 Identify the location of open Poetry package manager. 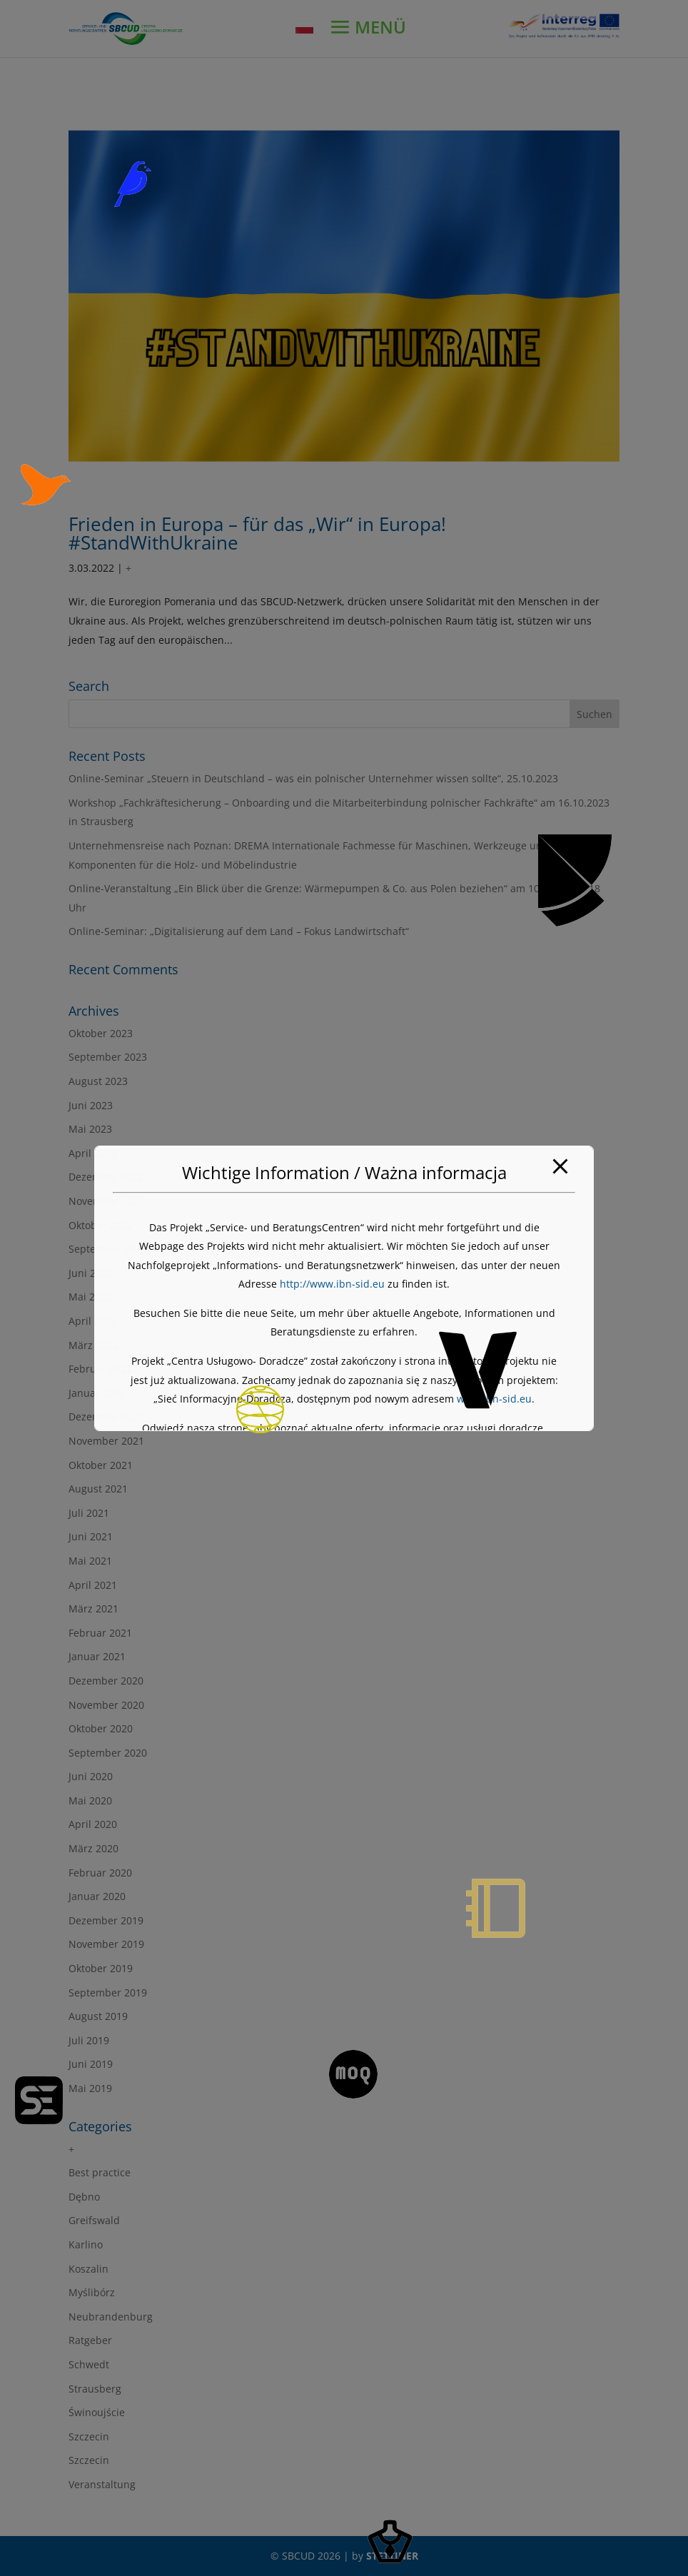
(575, 880).